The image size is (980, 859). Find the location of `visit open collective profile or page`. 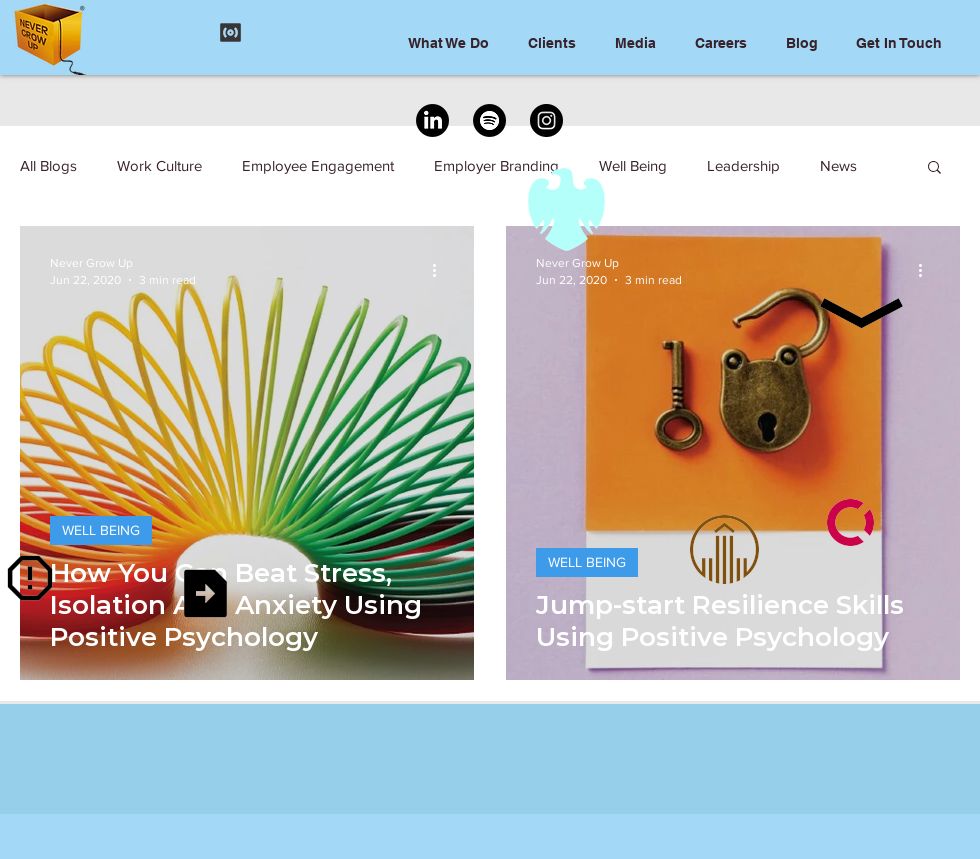

visit open collective profile or page is located at coordinates (850, 522).